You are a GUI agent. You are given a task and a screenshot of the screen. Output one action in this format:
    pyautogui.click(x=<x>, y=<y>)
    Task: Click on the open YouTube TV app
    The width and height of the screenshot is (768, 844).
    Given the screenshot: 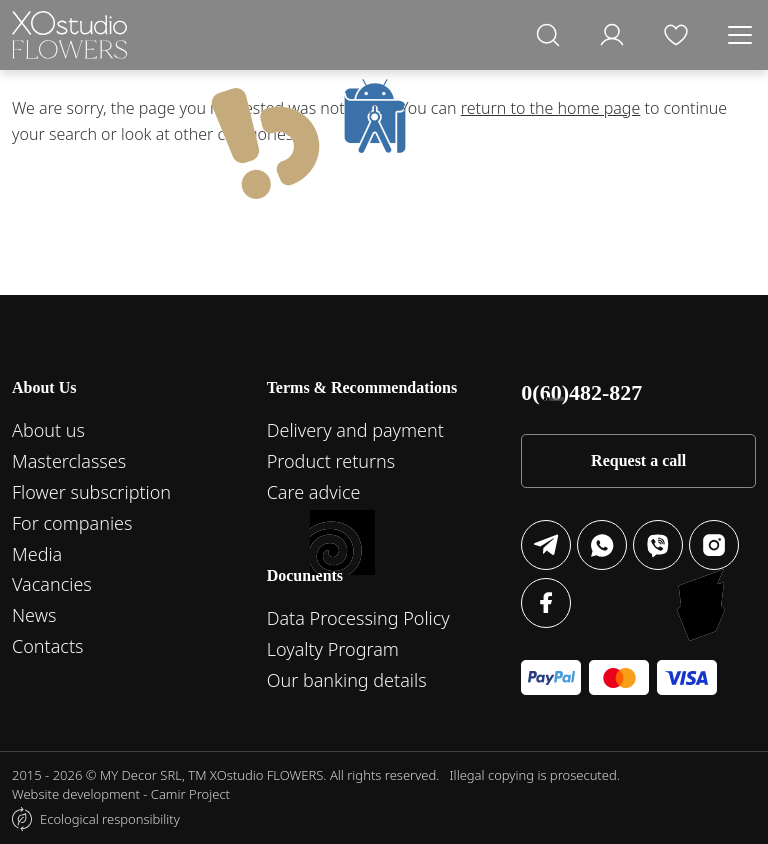 What is the action you would take?
    pyautogui.click(x=554, y=399)
    